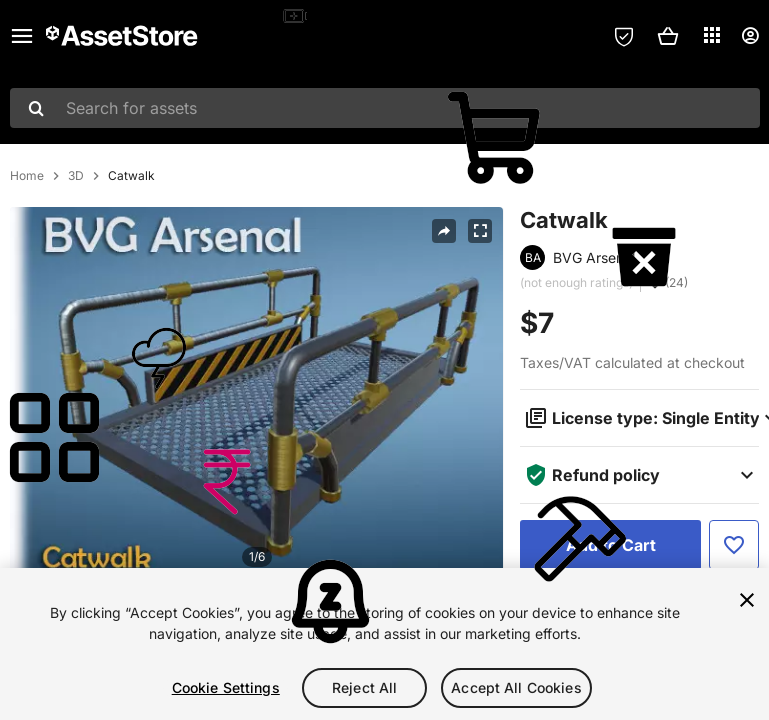  What do you see at coordinates (159, 357) in the screenshot?
I see `indicates thunderstorm or severe weather conditions` at bounding box center [159, 357].